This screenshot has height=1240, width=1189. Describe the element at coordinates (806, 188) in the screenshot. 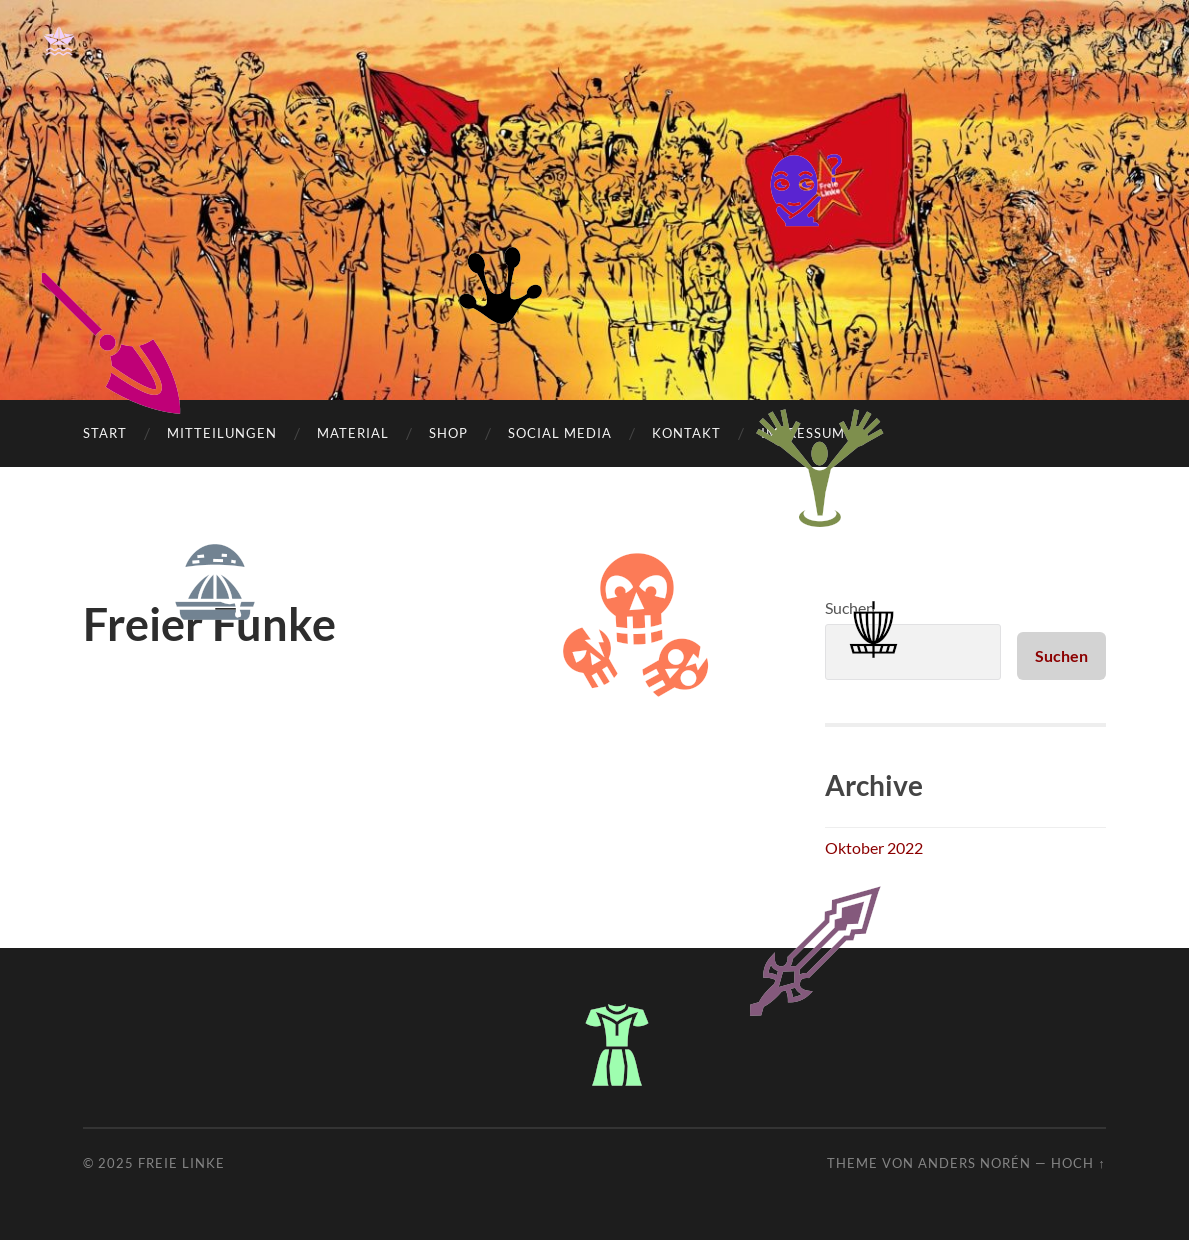

I see `indicates a thinking or processing state` at that location.